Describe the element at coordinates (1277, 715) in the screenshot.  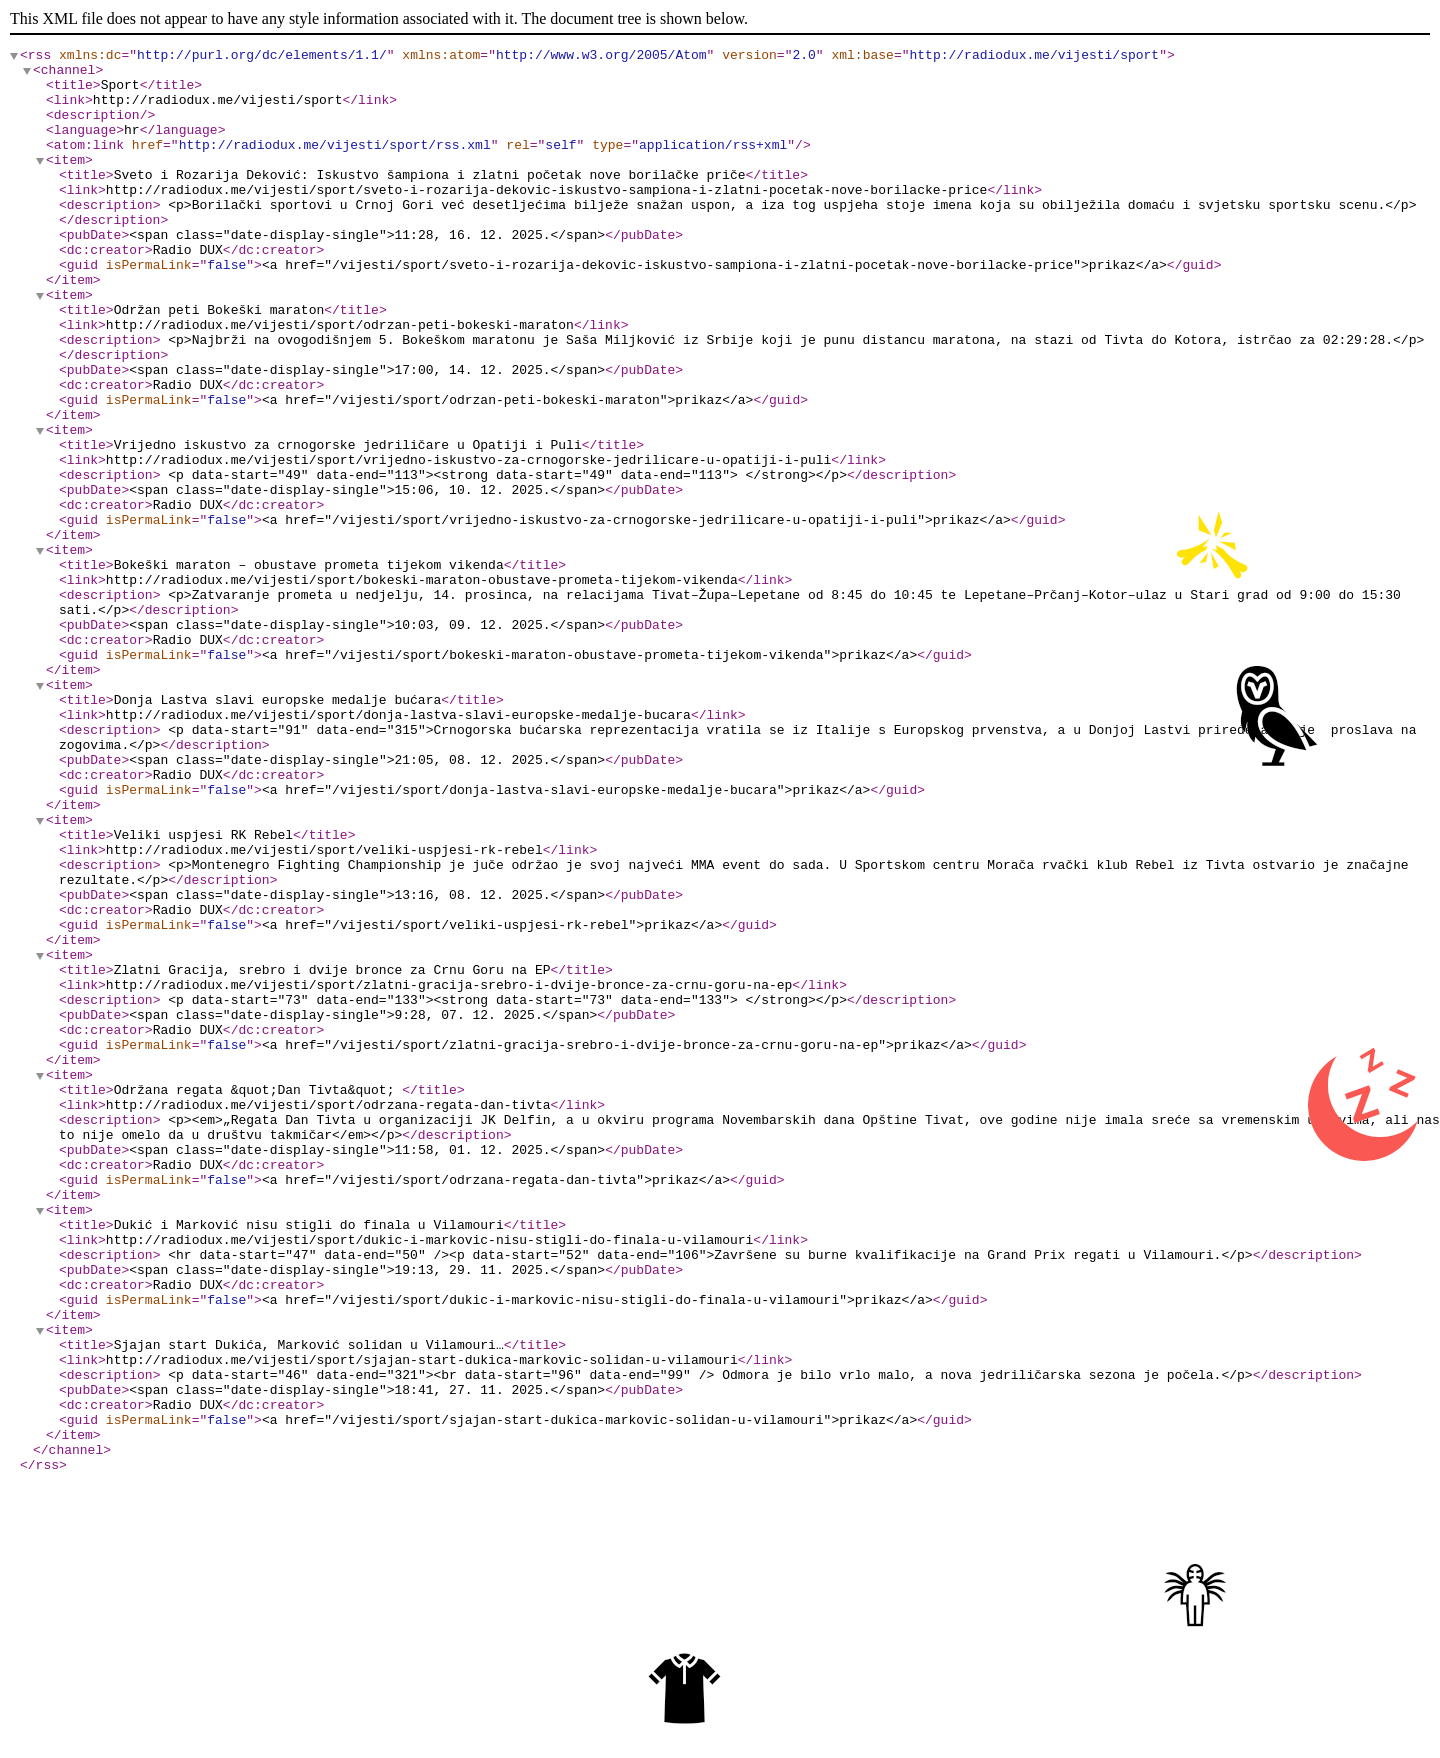
I see `represents a barn owl character or creature in a game` at that location.